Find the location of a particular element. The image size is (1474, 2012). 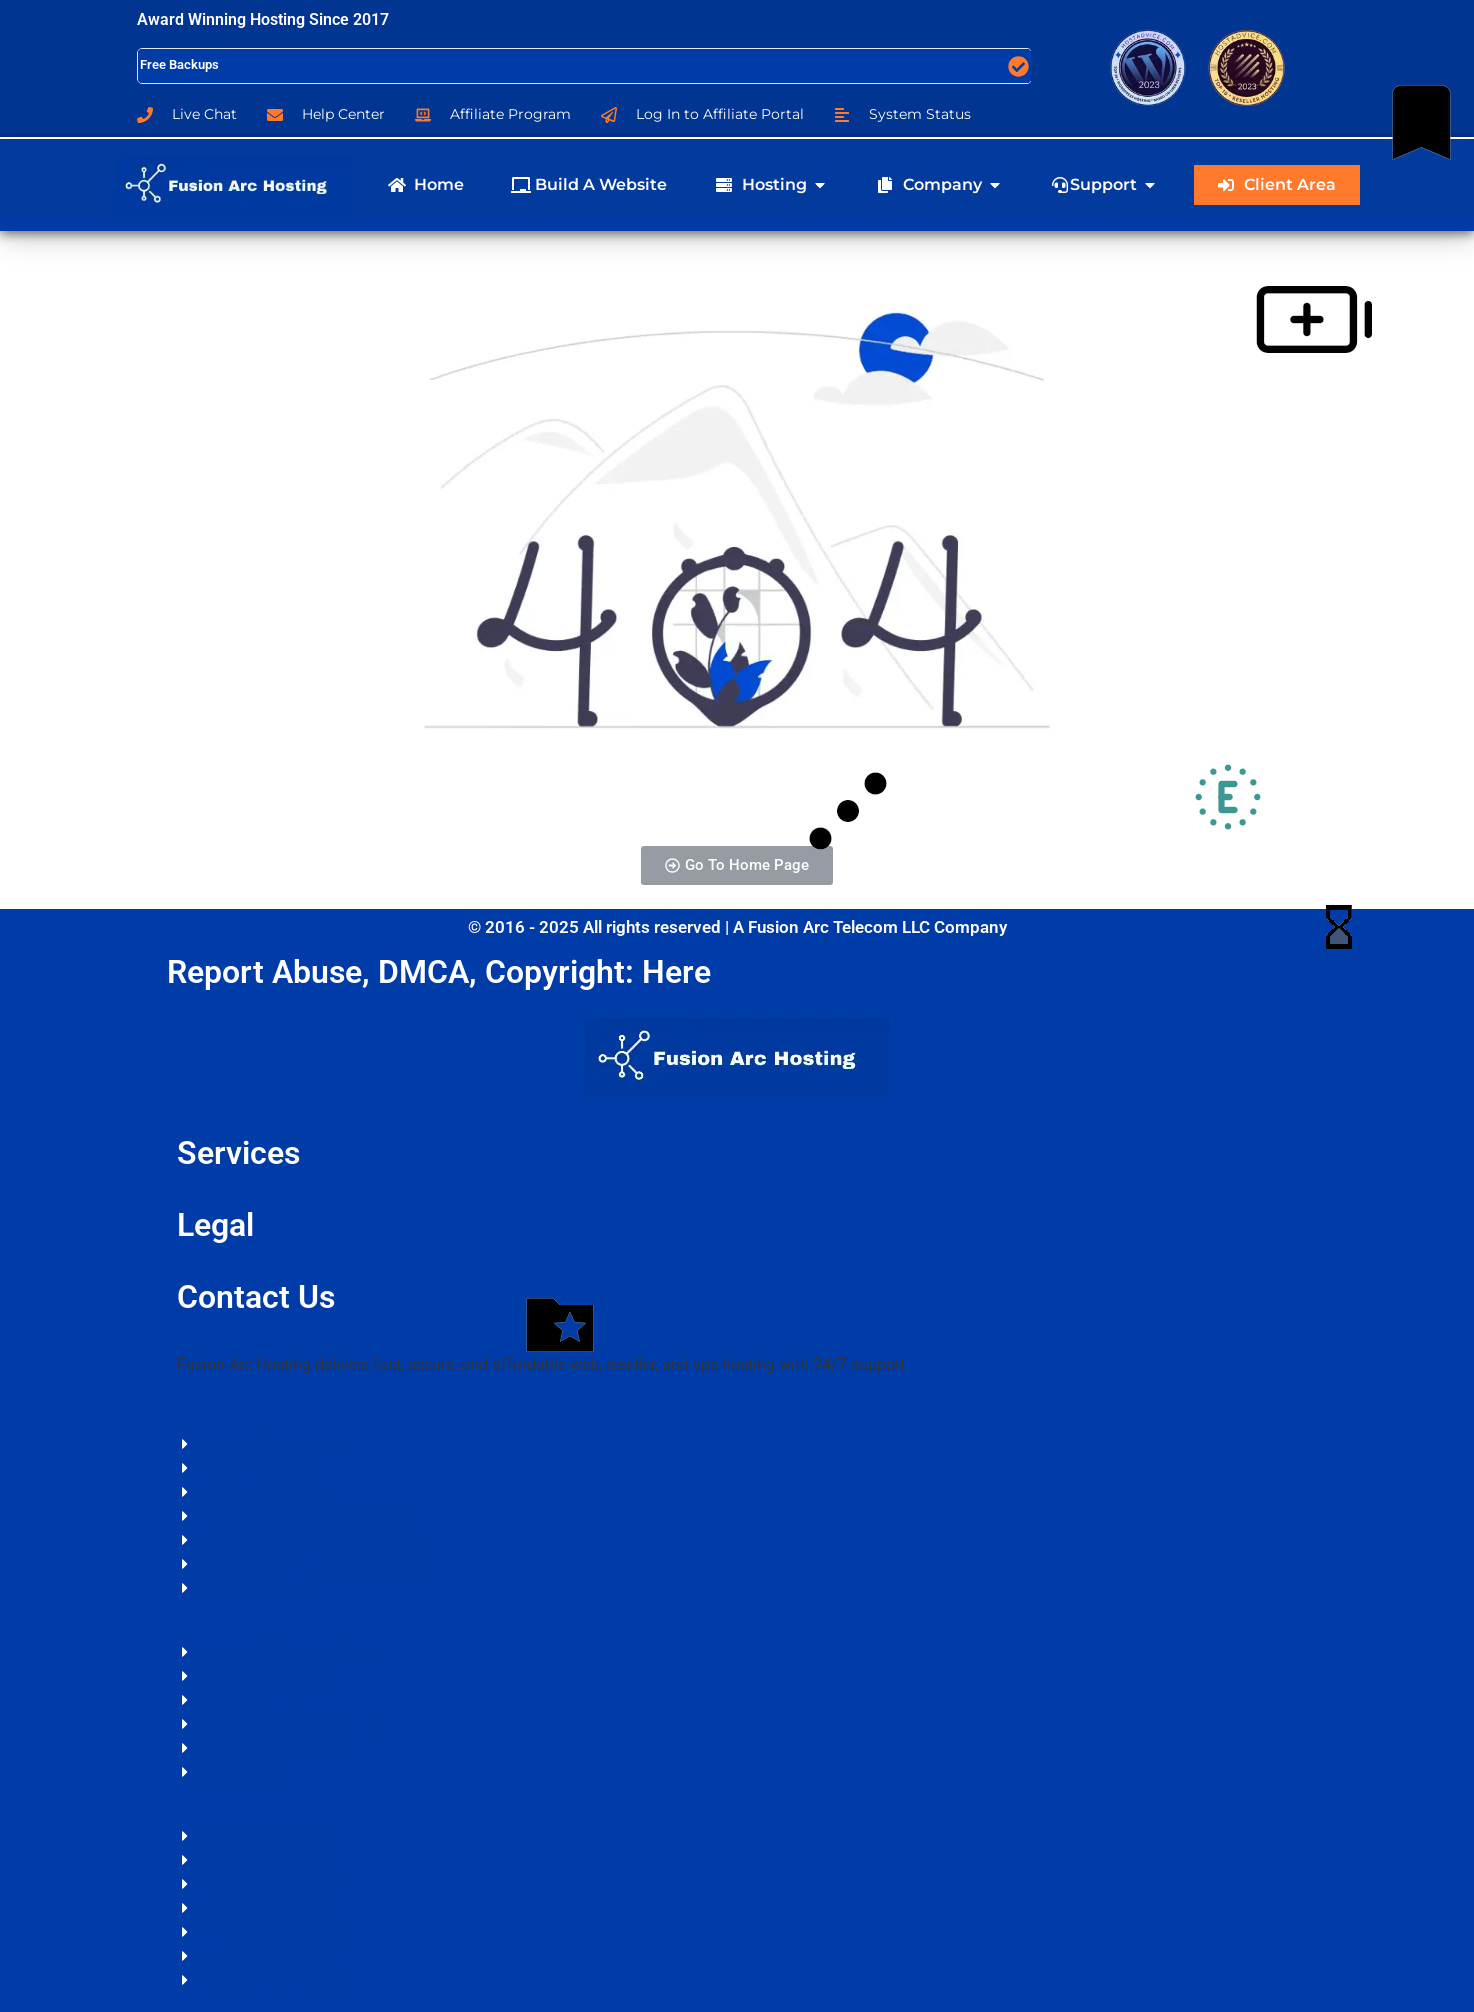

add or extend battery life is located at coordinates (1312, 319).